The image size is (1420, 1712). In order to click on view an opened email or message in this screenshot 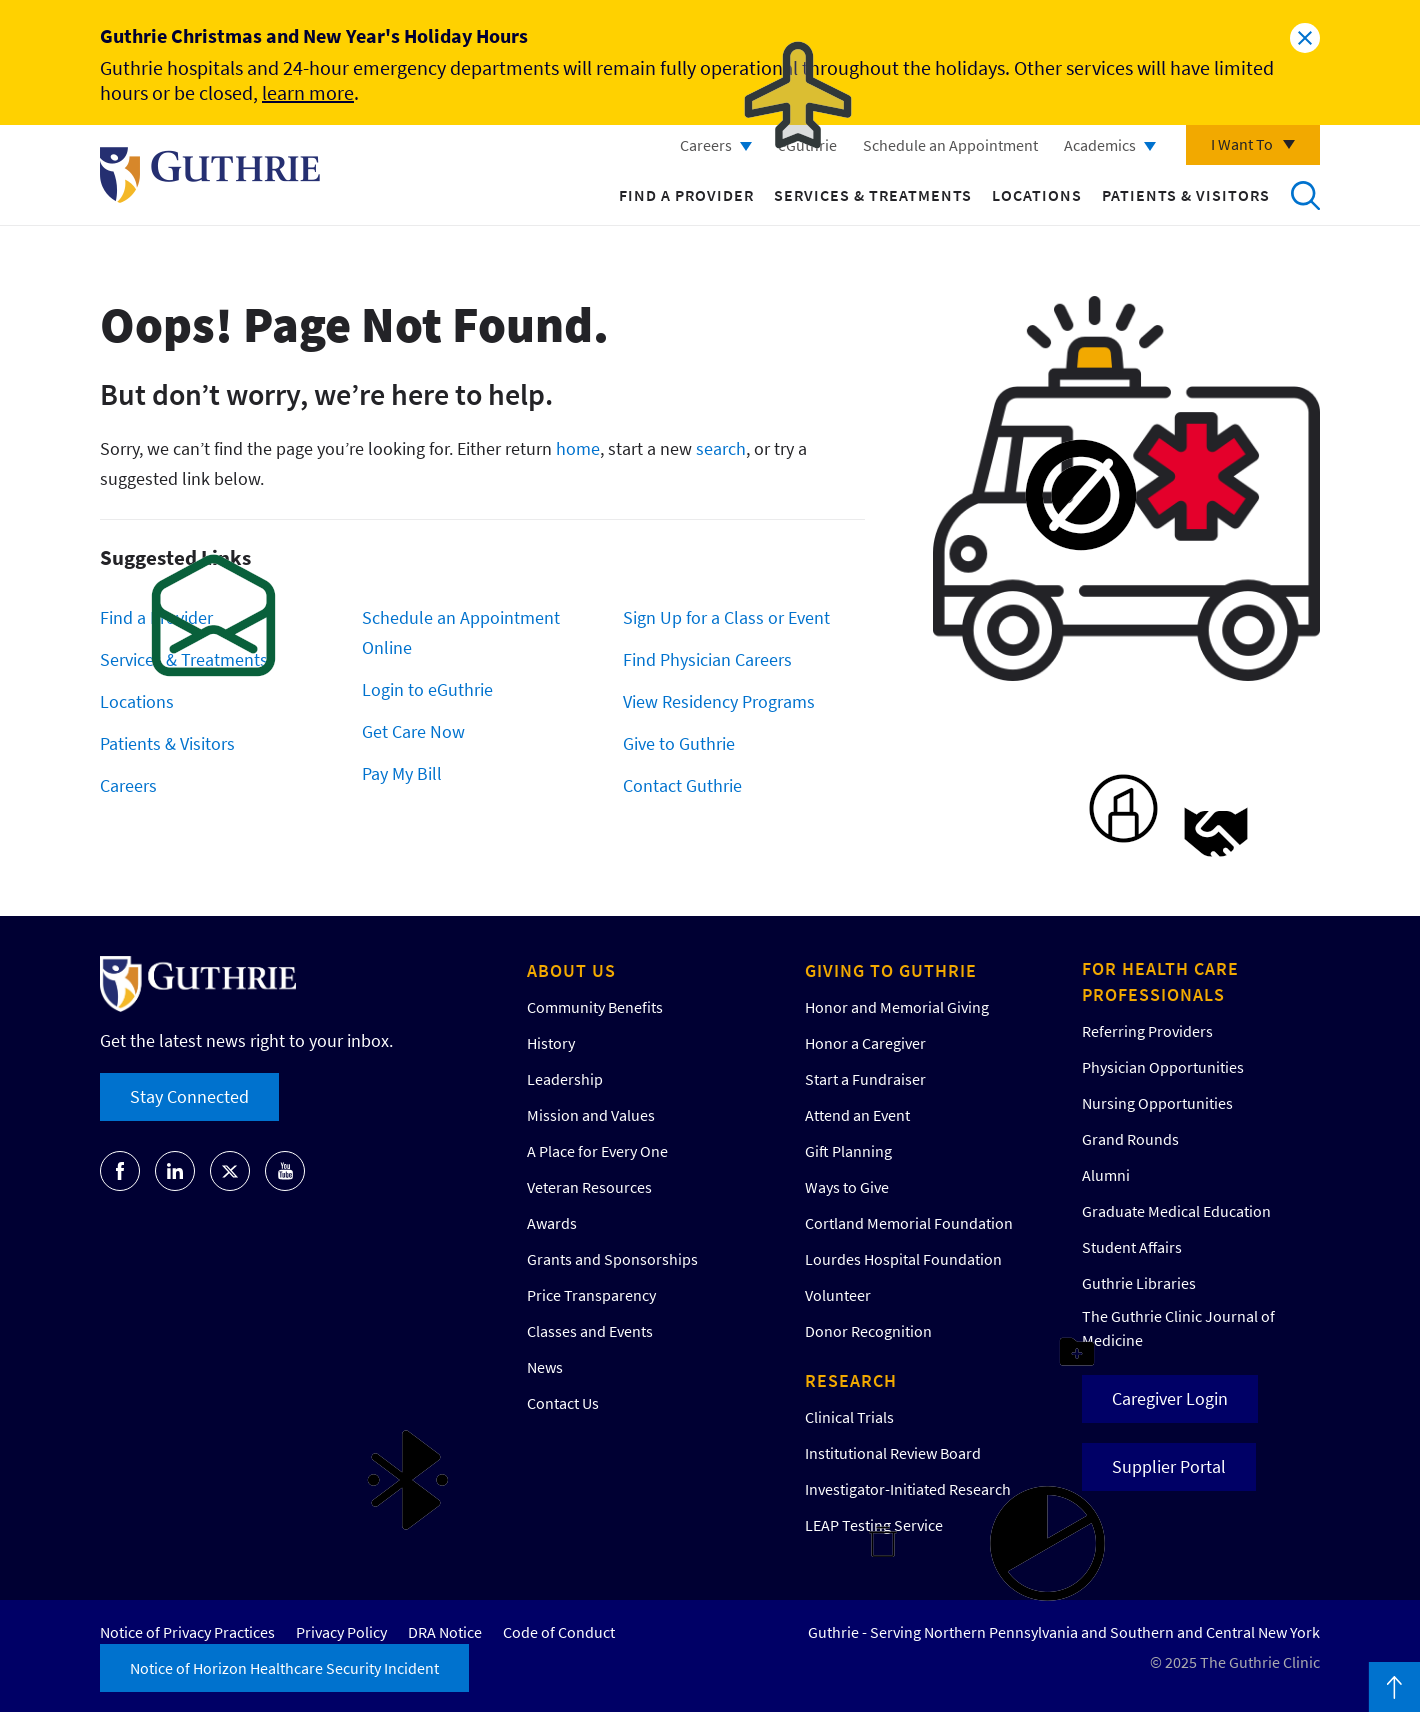, I will do `click(213, 614)`.